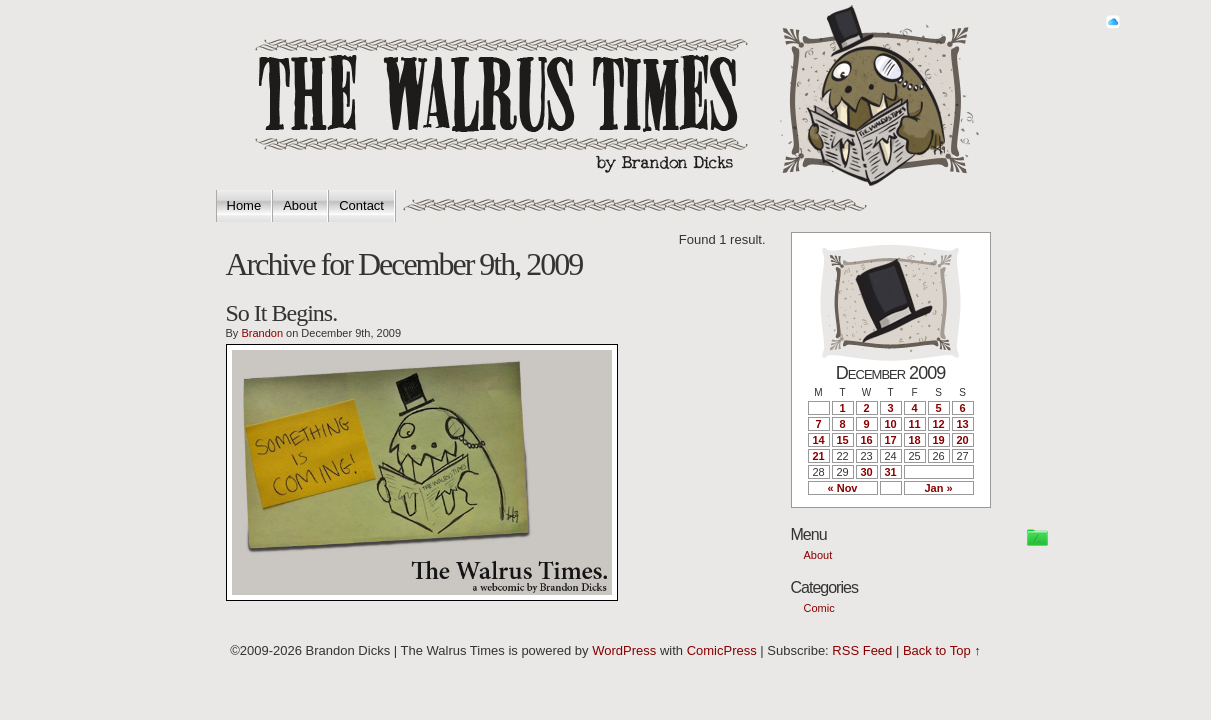 The image size is (1211, 720). What do you see at coordinates (1037, 537) in the screenshot?
I see `access the root directory folder` at bounding box center [1037, 537].